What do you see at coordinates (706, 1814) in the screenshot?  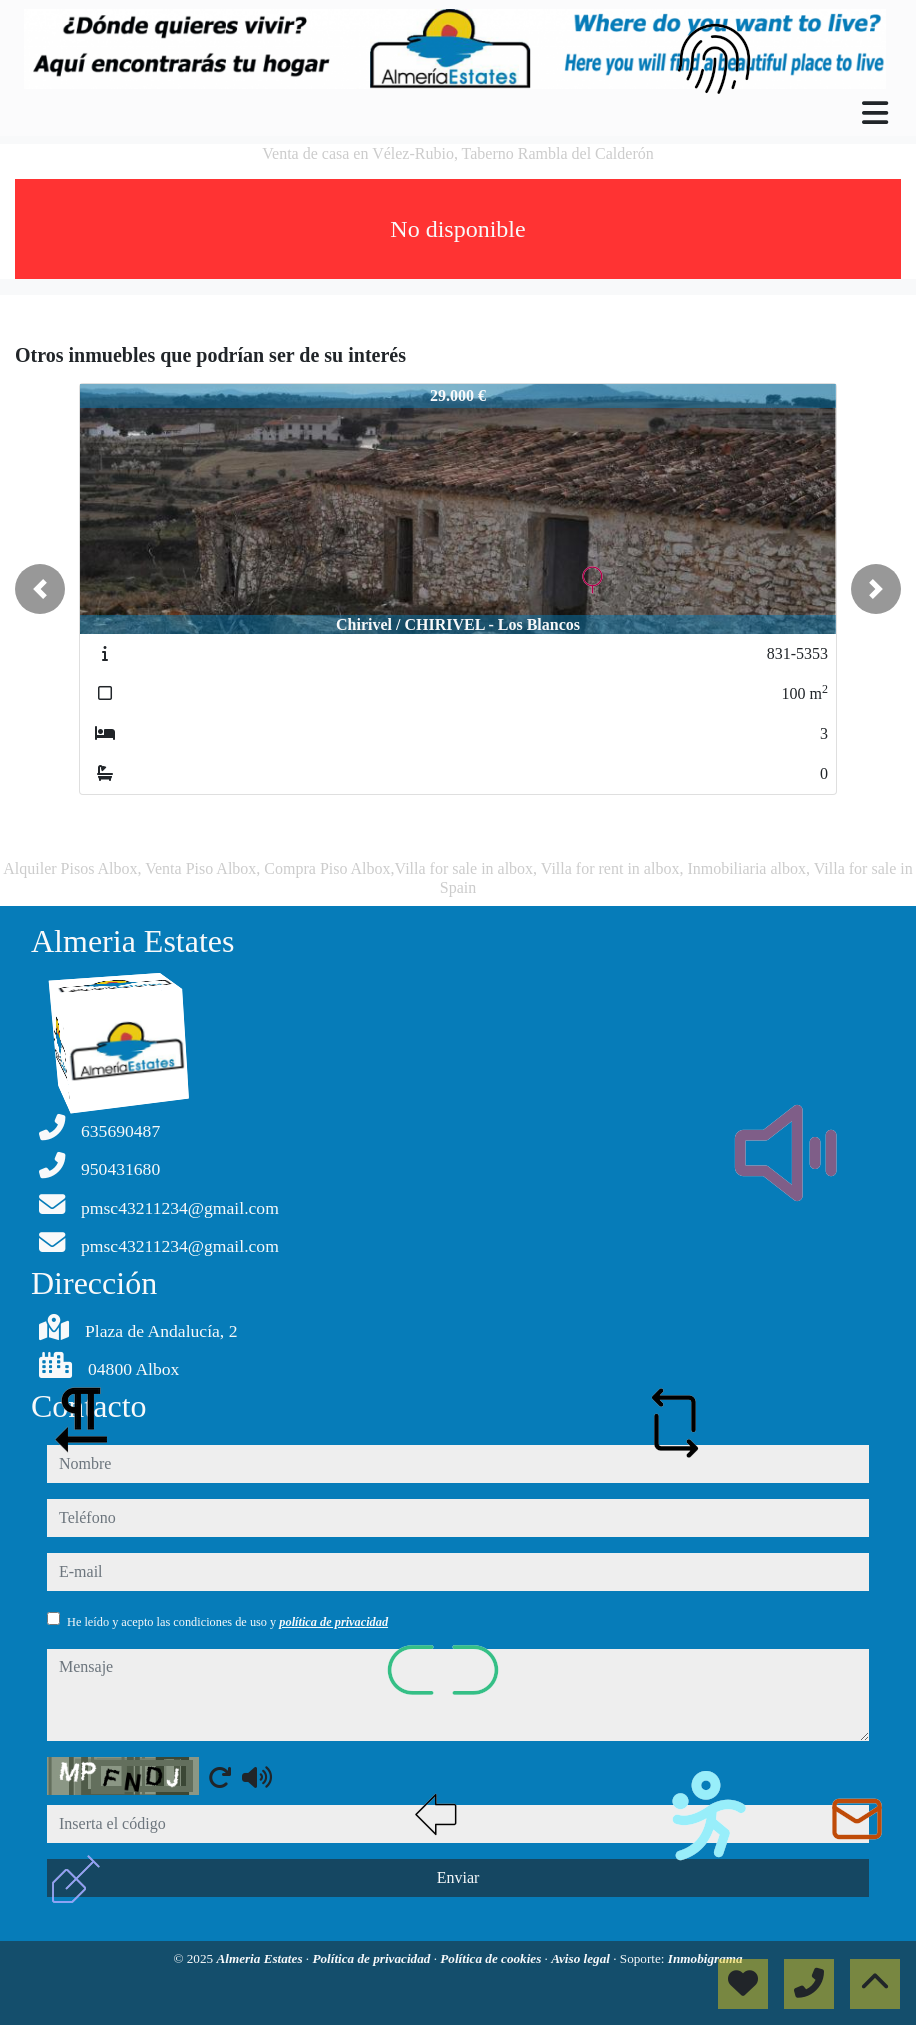 I see `access throwing or toss-related sports activities` at bounding box center [706, 1814].